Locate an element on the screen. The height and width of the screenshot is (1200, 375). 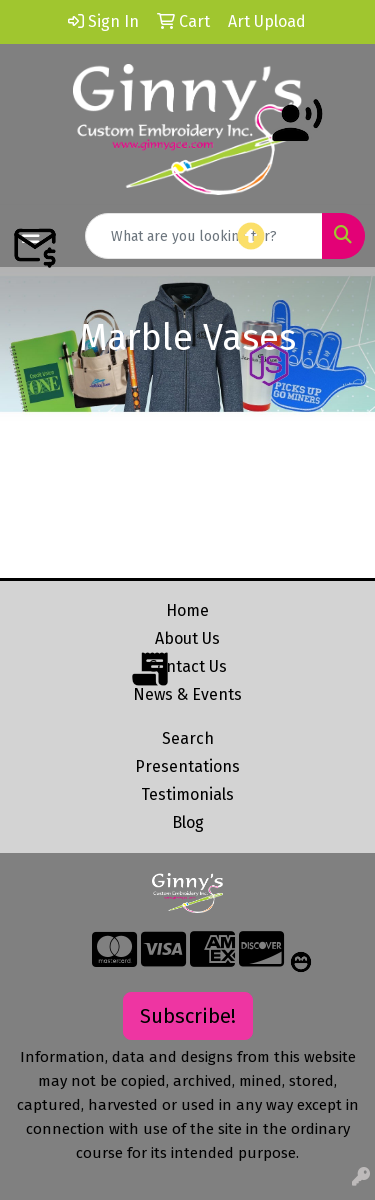
view payment or invoice emails is located at coordinates (35, 245).